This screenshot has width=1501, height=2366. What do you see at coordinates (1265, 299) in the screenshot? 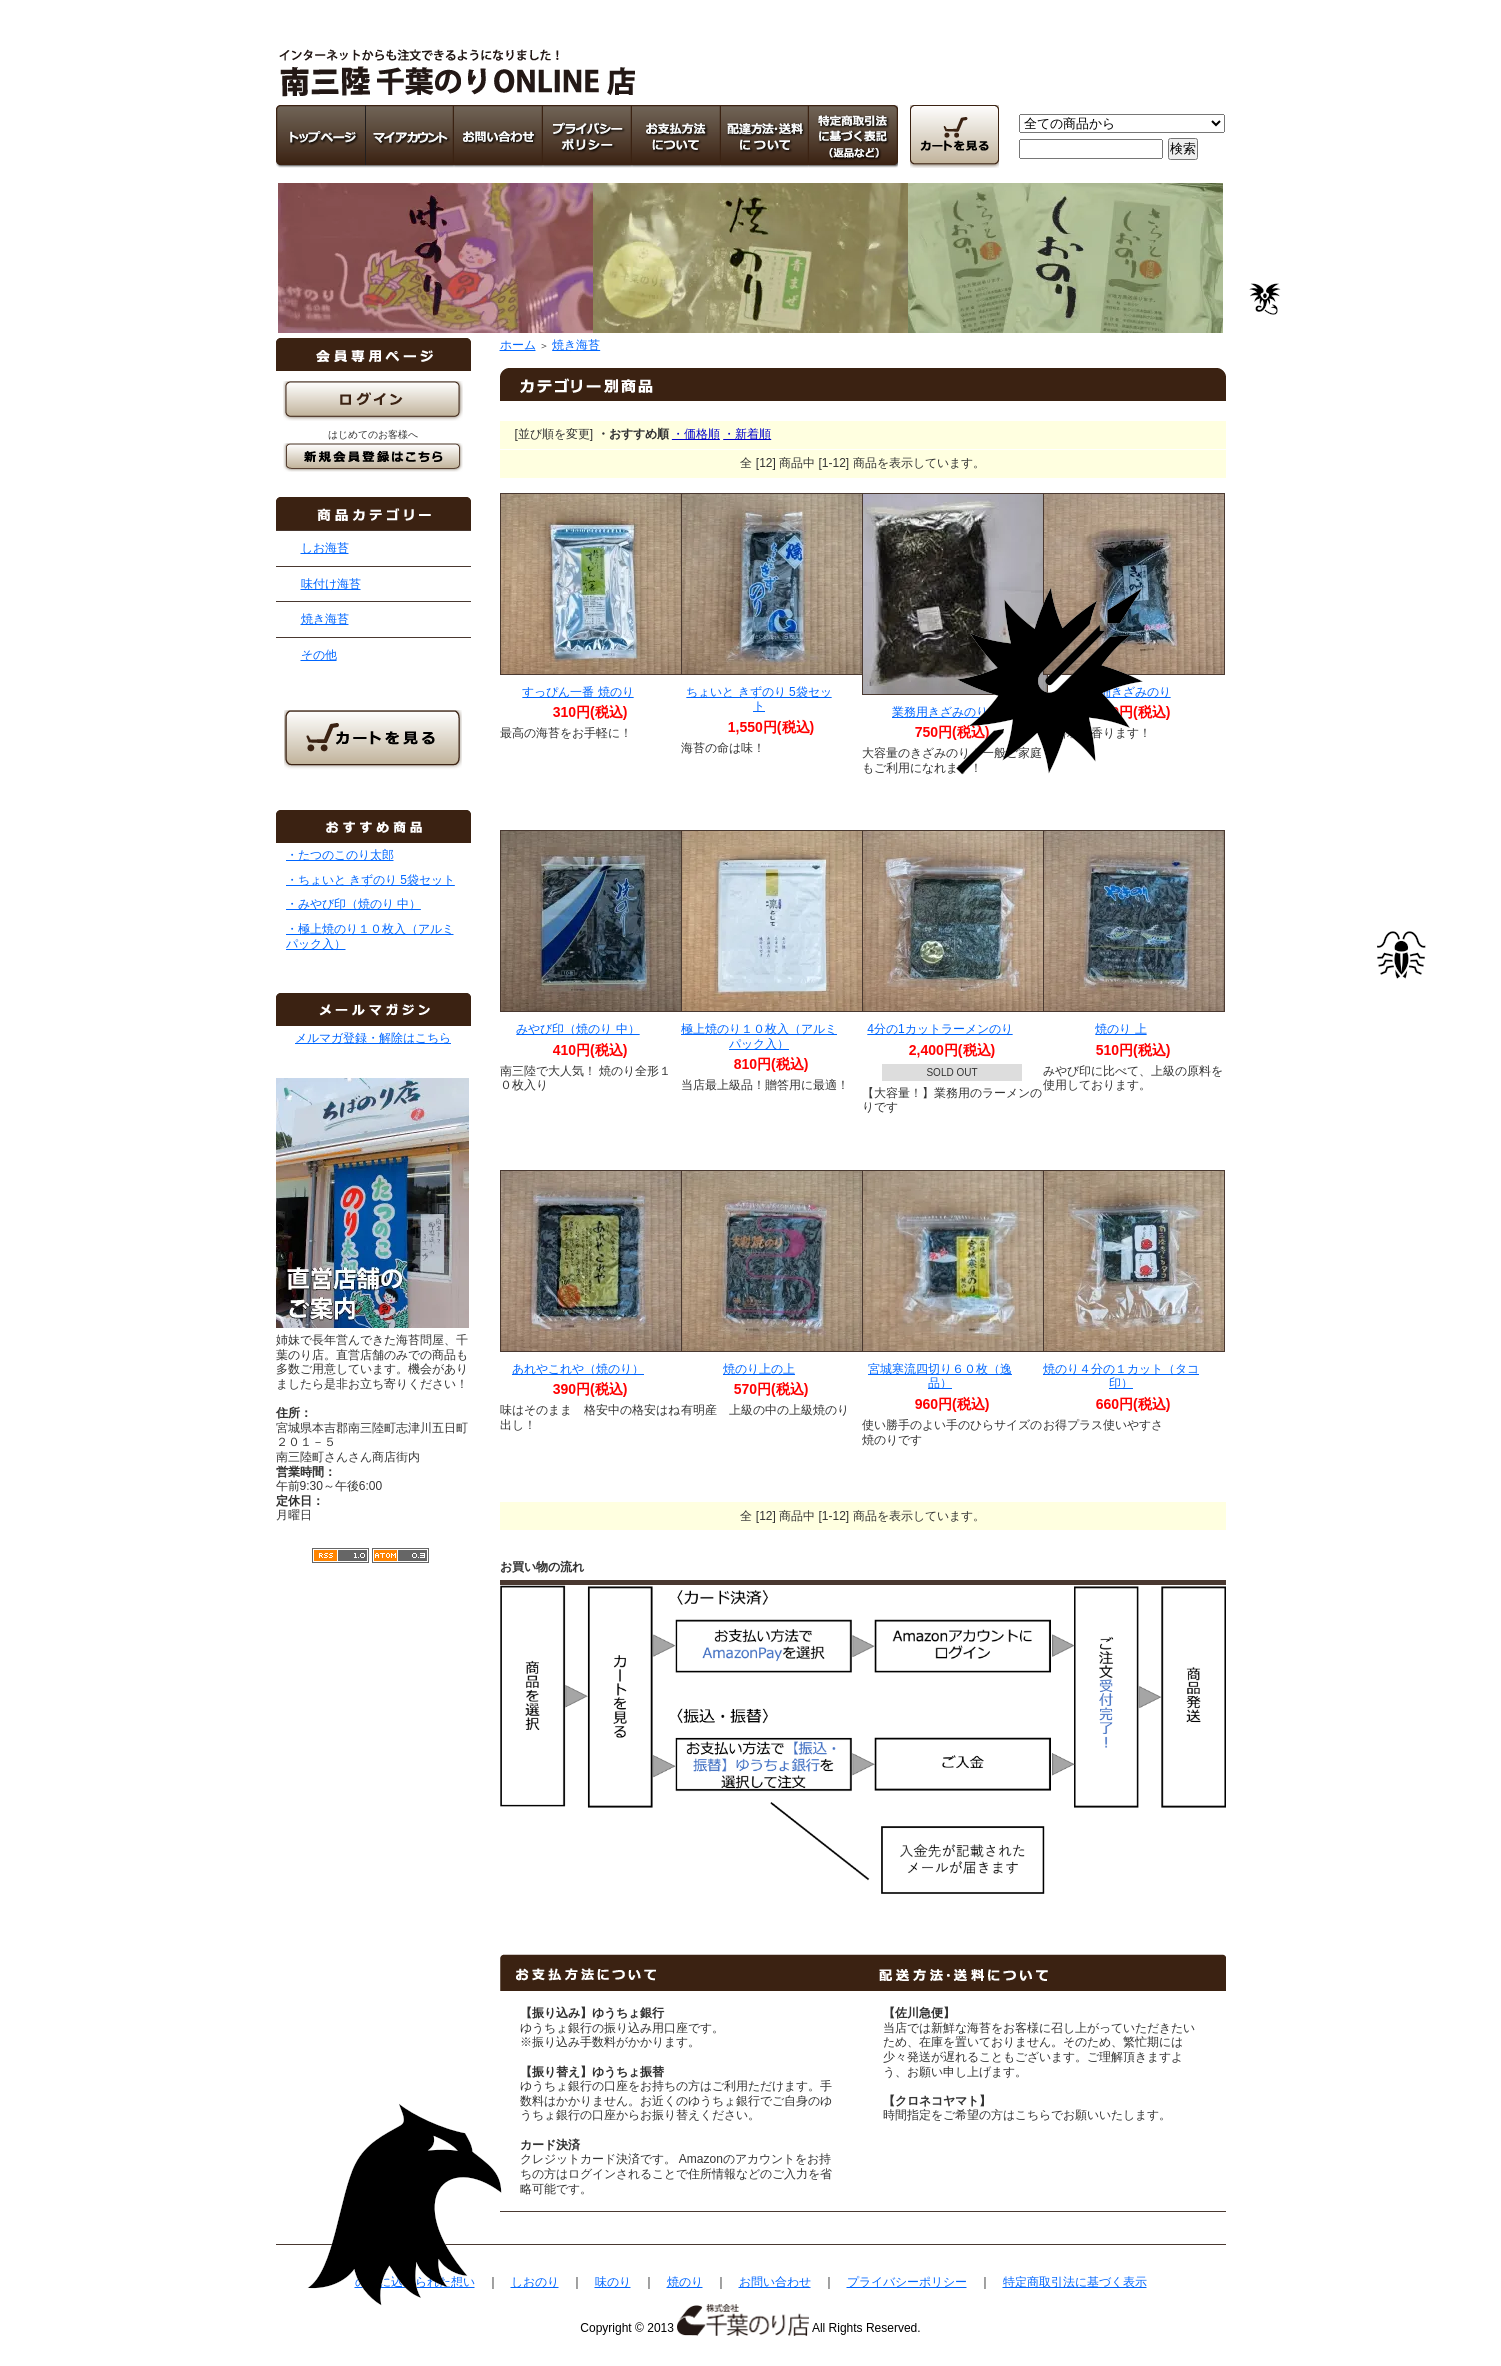
I see `select harpy creature in game` at bounding box center [1265, 299].